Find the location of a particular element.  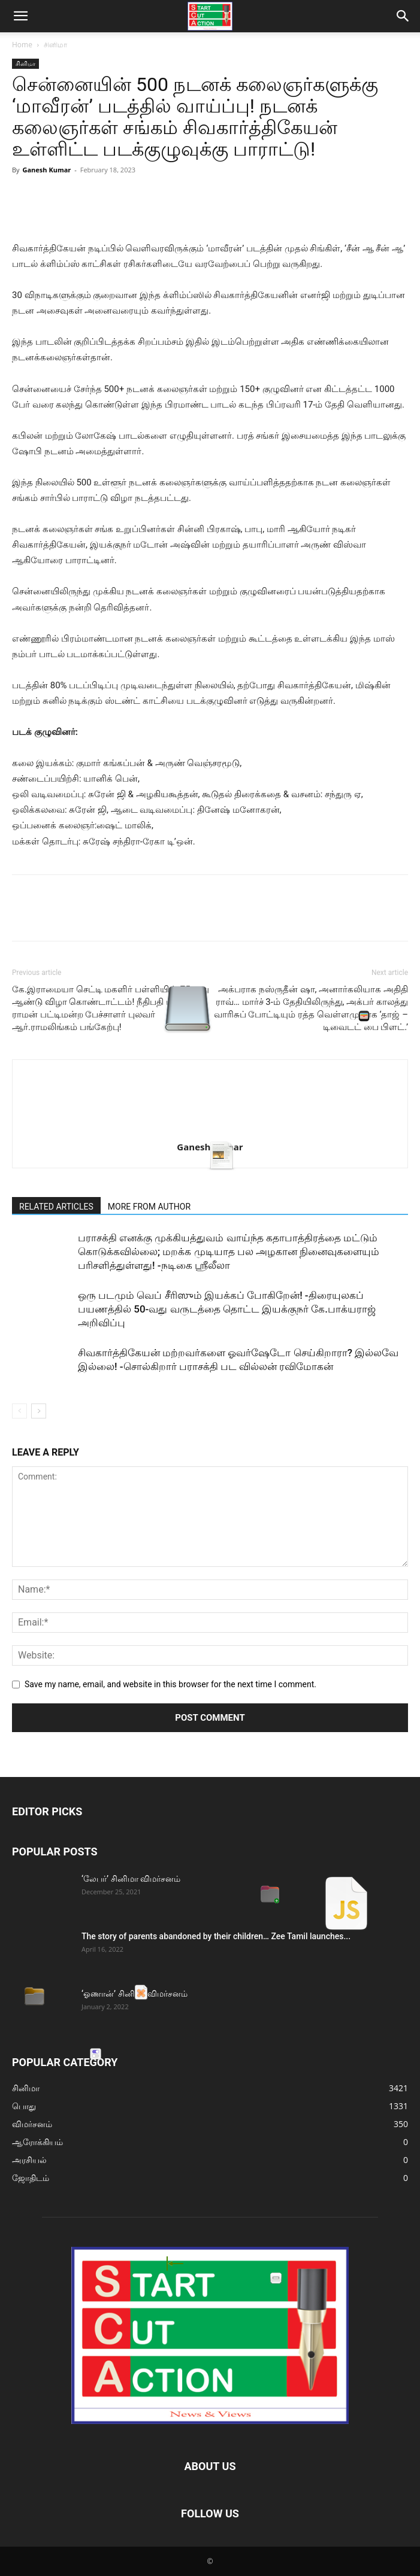

a patch or diff file for code changes is located at coordinates (141, 1992).